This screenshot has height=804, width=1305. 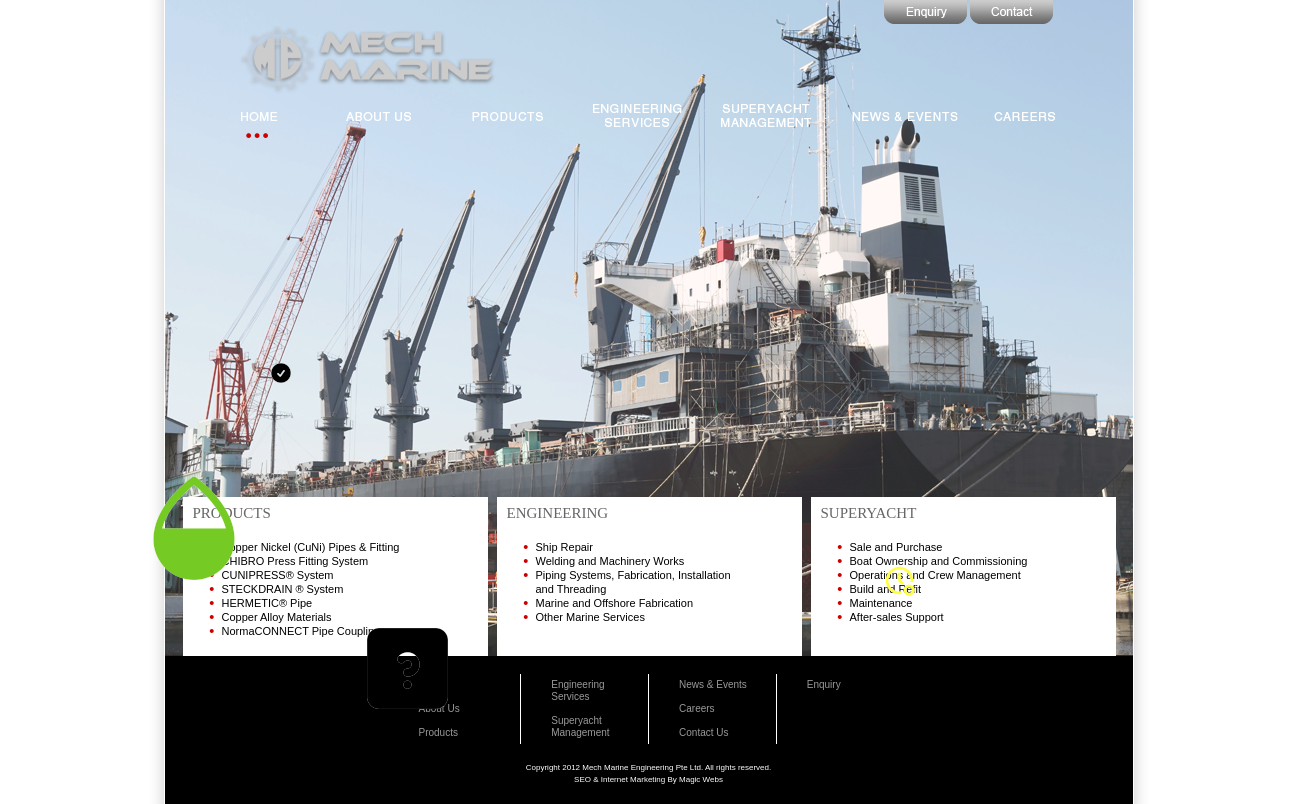 I want to click on indicates a completed or successful action, so click(x=281, y=373).